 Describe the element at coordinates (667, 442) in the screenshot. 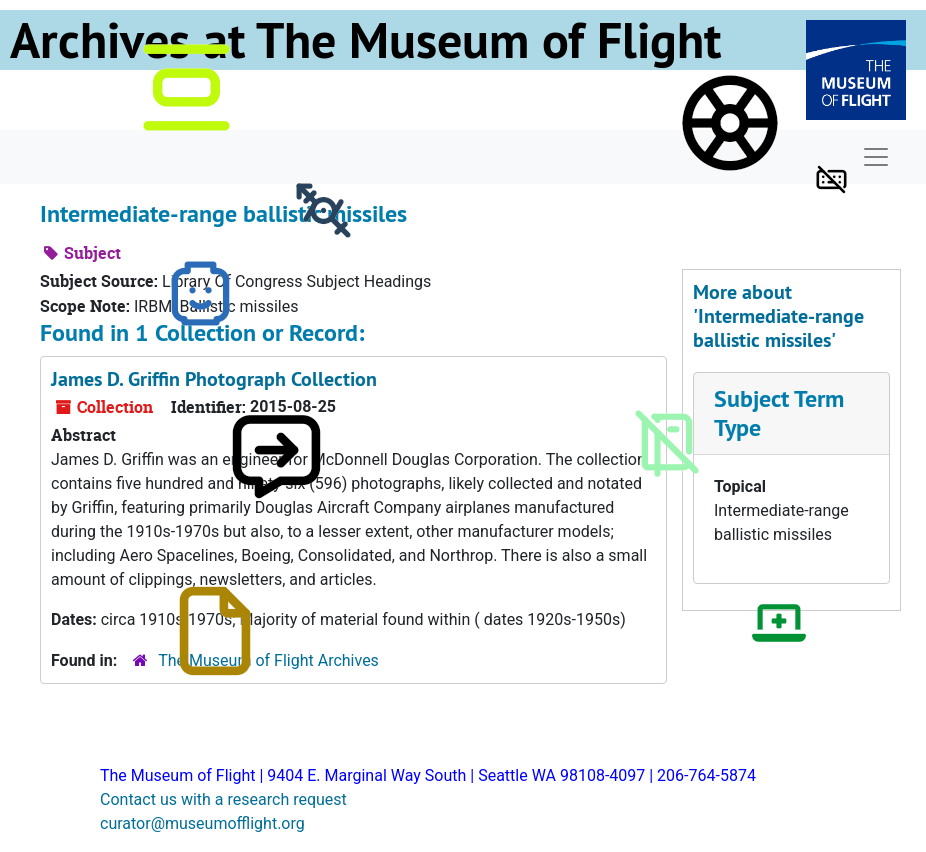

I see `notebook feature is disabled or unavailable` at that location.